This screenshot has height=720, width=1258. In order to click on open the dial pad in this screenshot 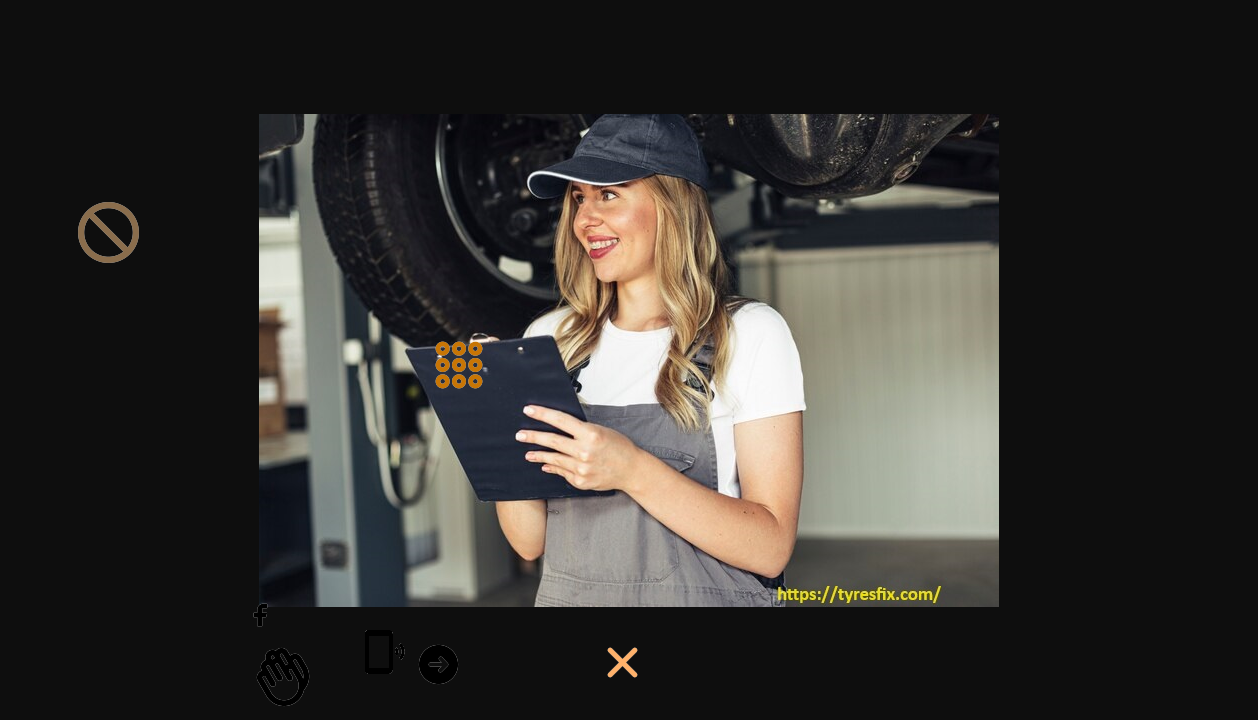, I will do `click(459, 365)`.